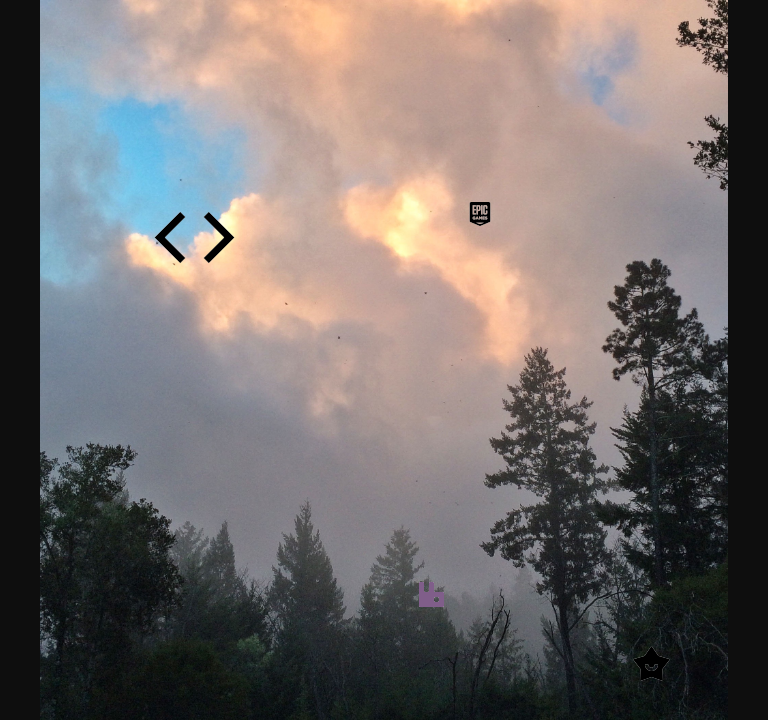 The width and height of the screenshot is (768, 720). I want to click on rabbitmq messaging service logo, so click(431, 594).